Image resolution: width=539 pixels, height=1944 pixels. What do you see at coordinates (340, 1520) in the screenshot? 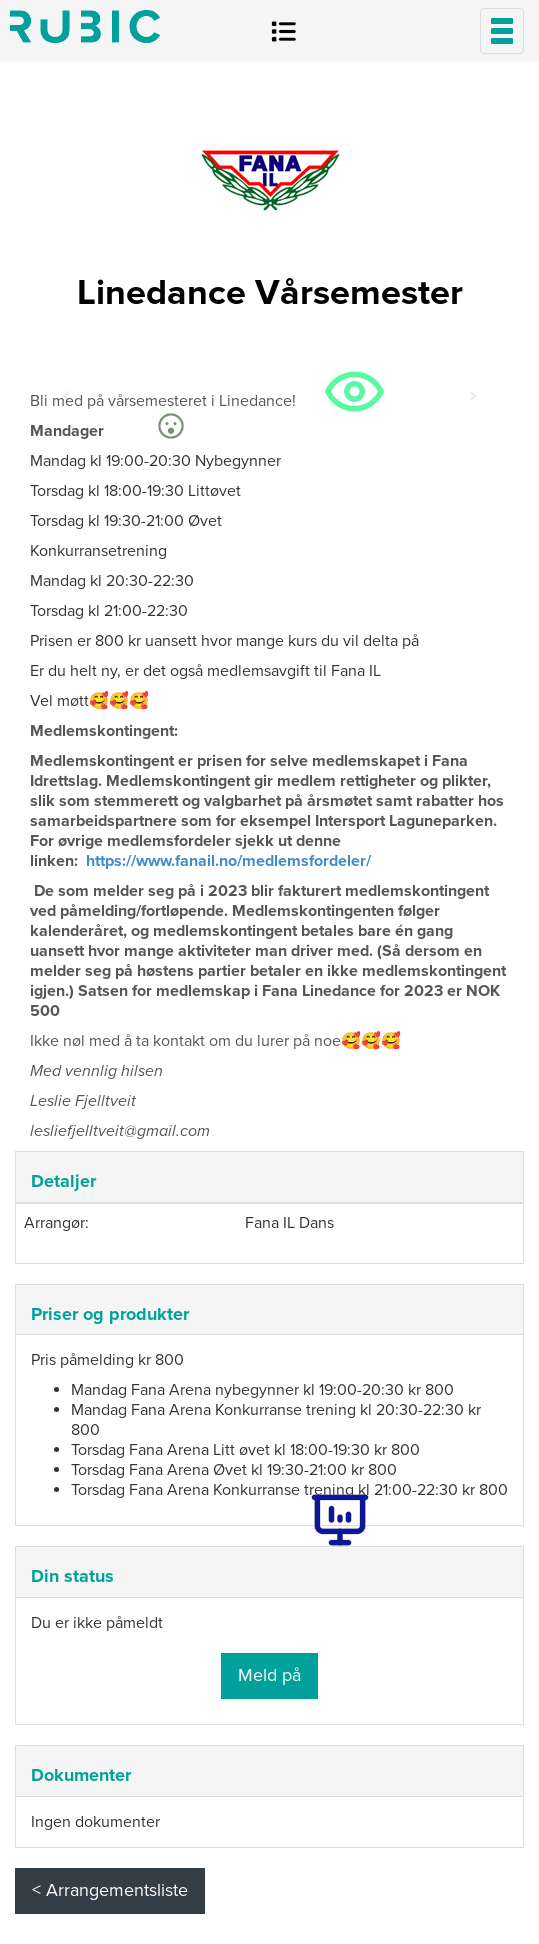
I see `view presentation analytics` at bounding box center [340, 1520].